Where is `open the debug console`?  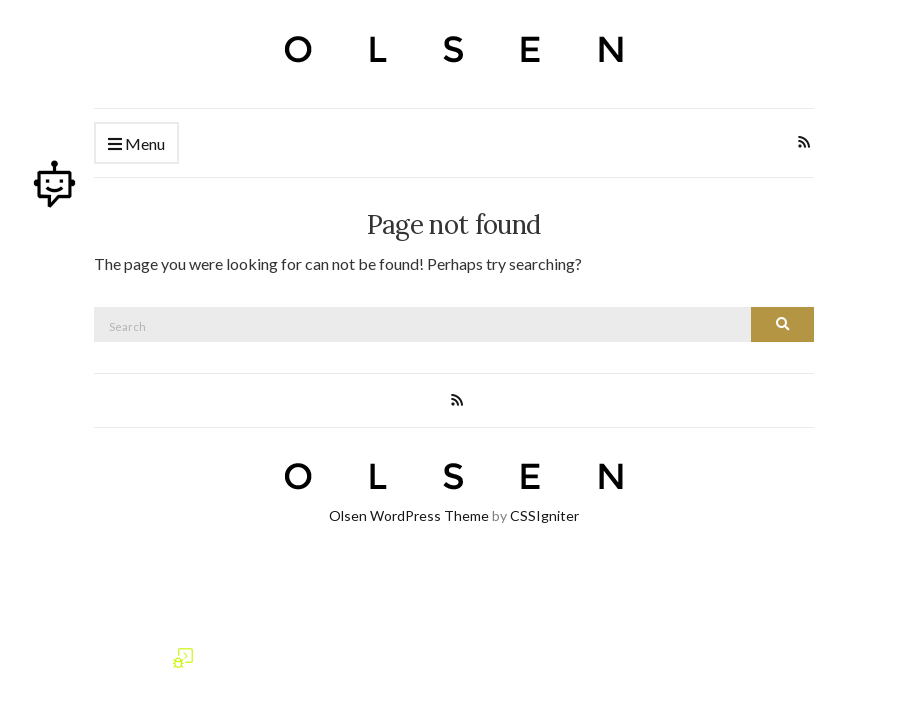
open the debug console is located at coordinates (183, 657).